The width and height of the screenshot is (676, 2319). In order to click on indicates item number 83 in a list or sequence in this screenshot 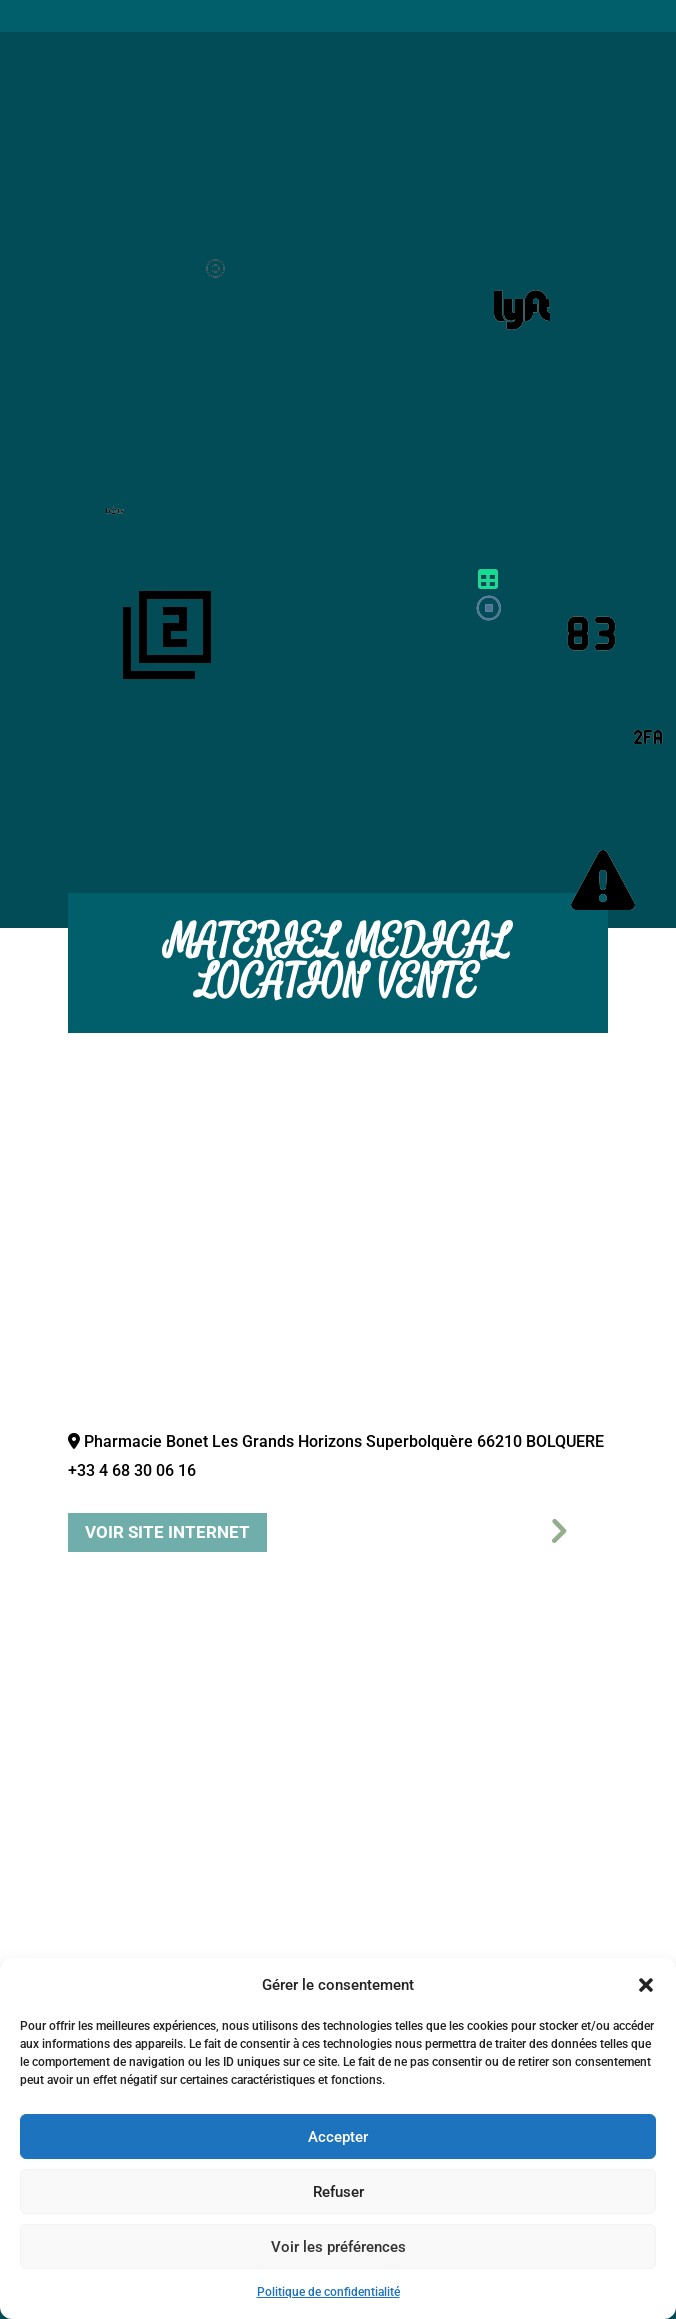, I will do `click(591, 633)`.